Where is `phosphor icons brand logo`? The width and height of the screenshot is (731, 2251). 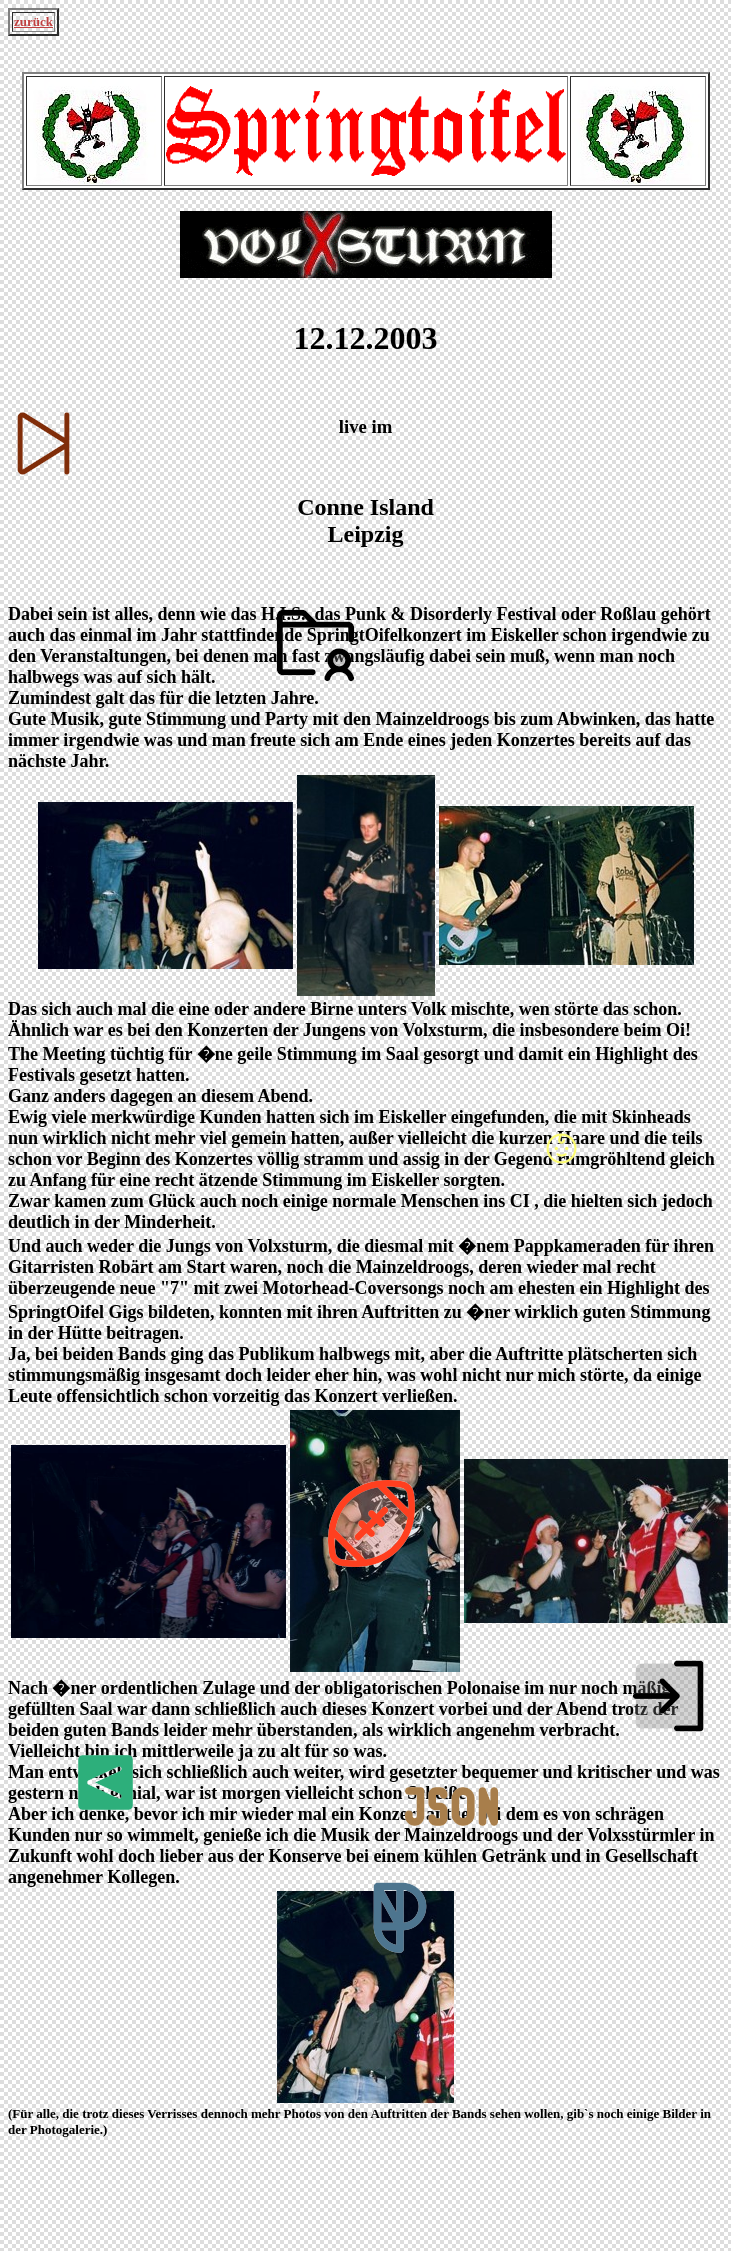 phosphor icons brand logo is located at coordinates (395, 1914).